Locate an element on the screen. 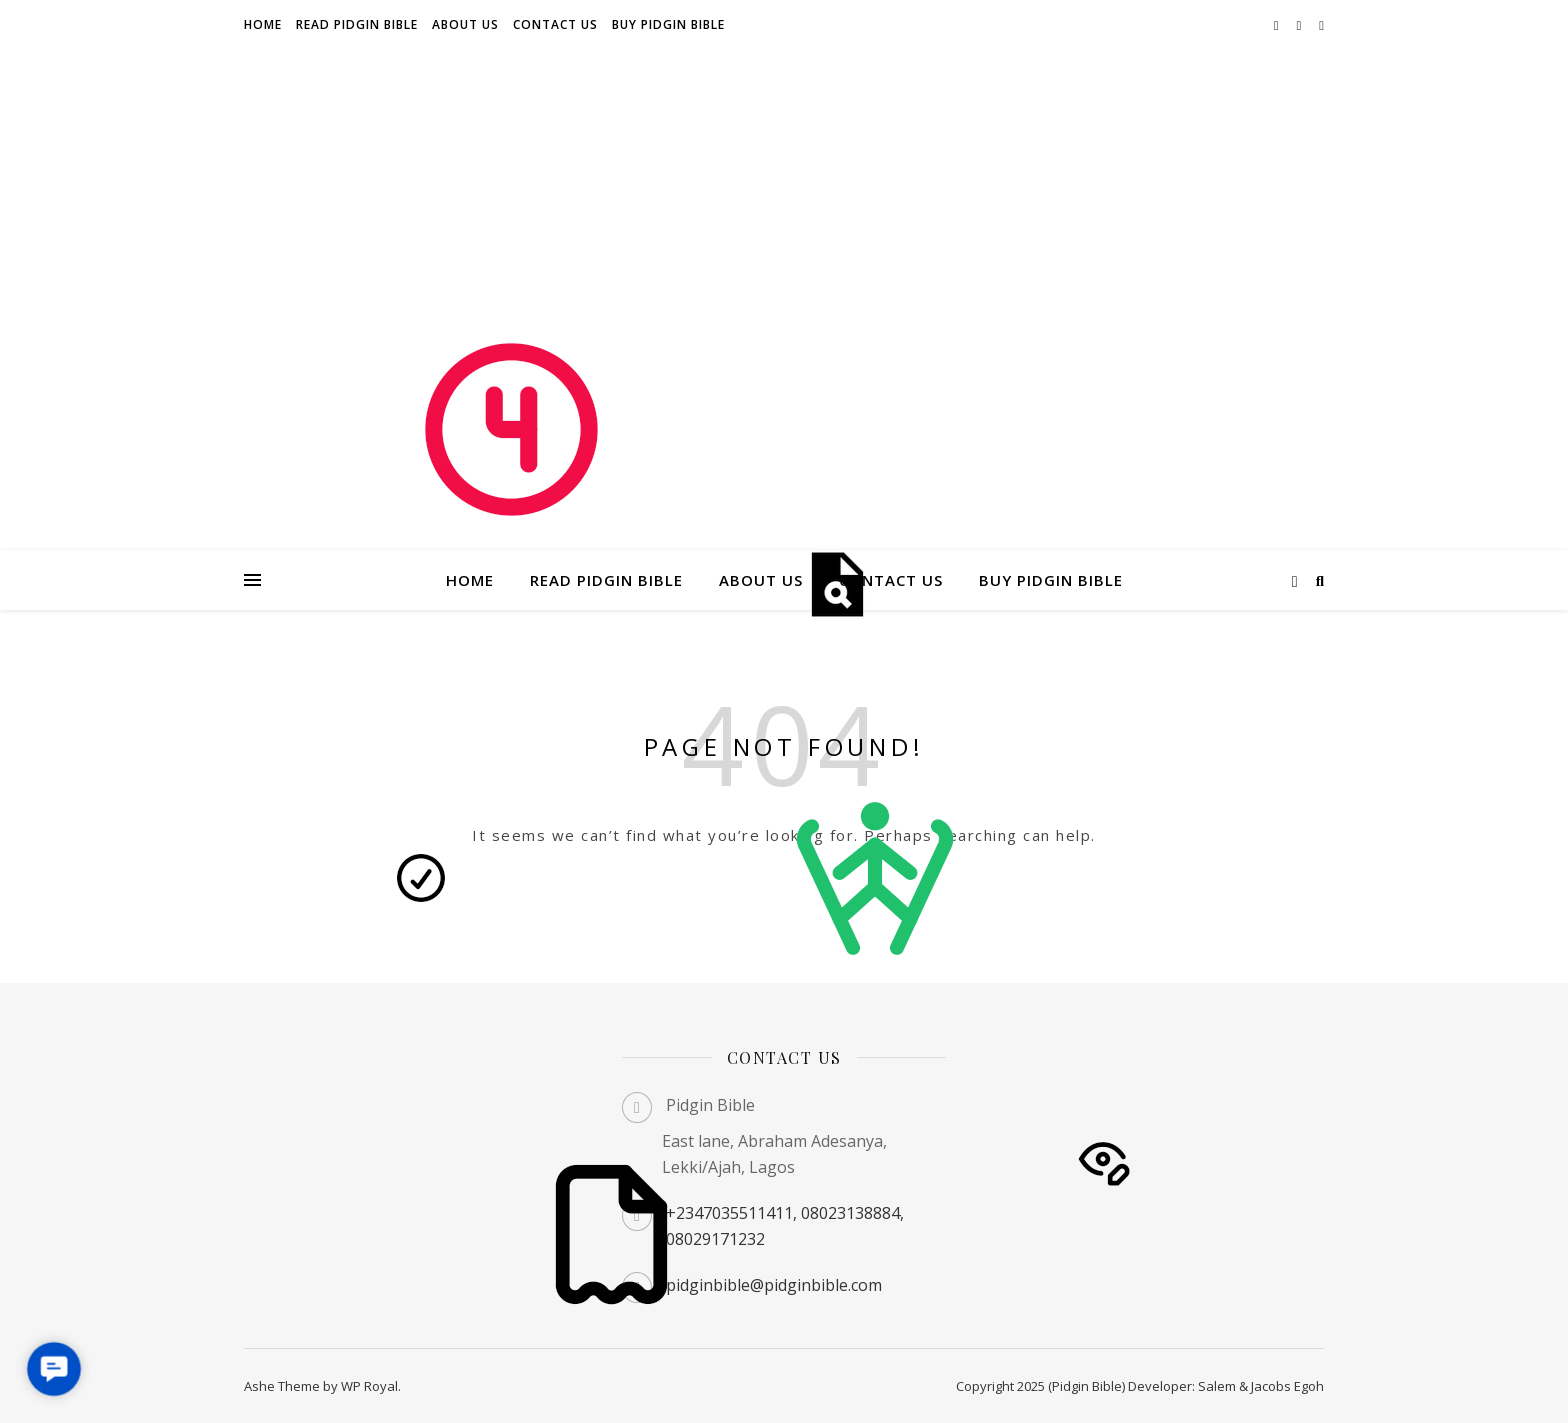  indicates task or action completed successfully is located at coordinates (421, 878).